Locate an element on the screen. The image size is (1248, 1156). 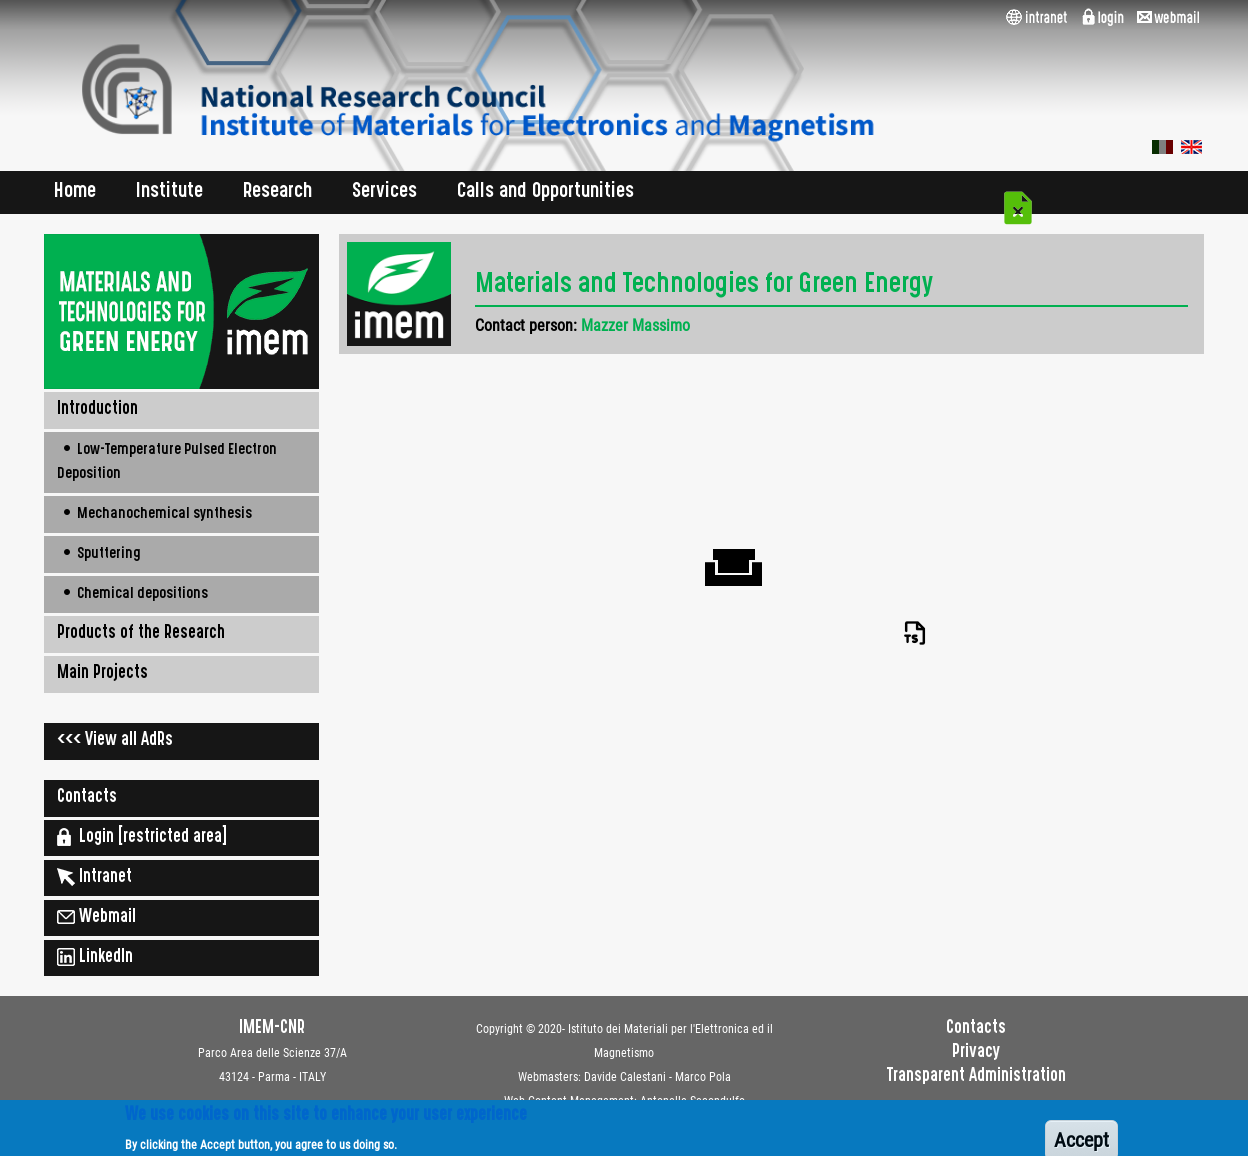
a TypeScript file is located at coordinates (915, 633).